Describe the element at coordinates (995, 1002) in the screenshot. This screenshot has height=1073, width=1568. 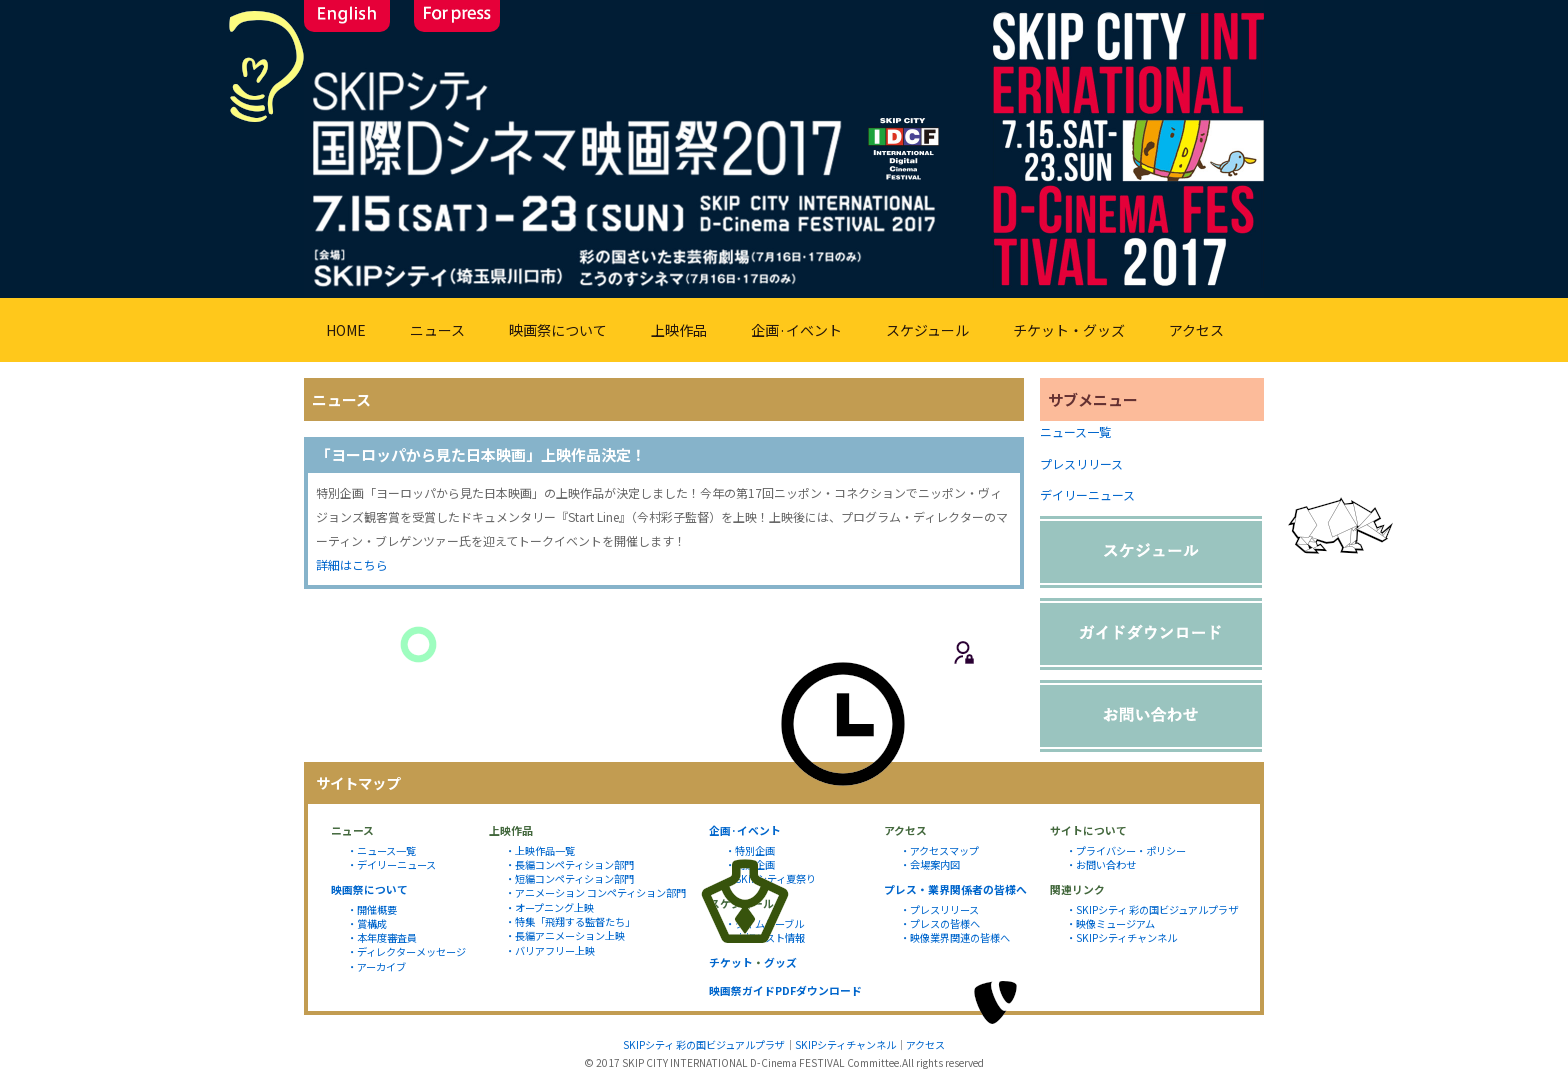
I see `TYPO3 content management system logo` at that location.